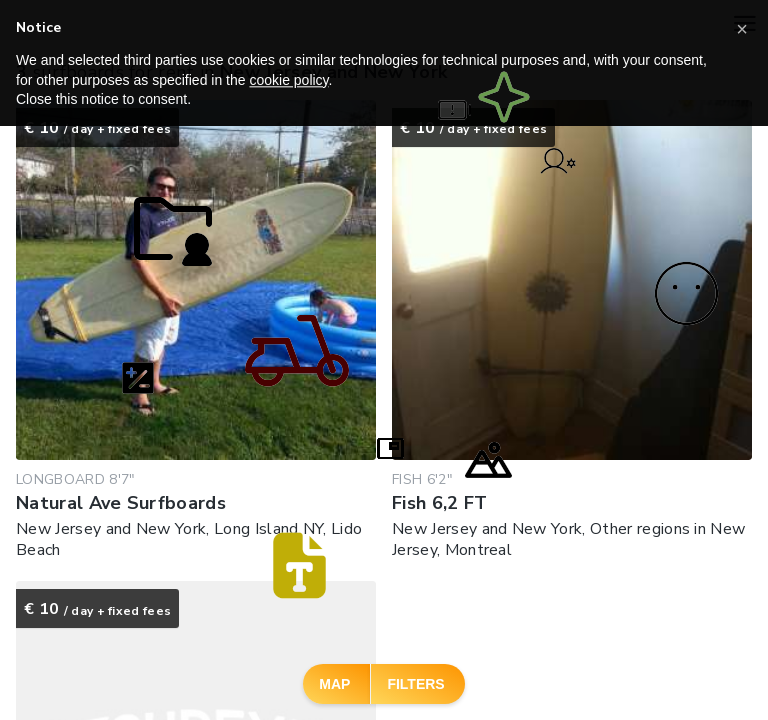  I want to click on access user profile folder, so click(173, 227).